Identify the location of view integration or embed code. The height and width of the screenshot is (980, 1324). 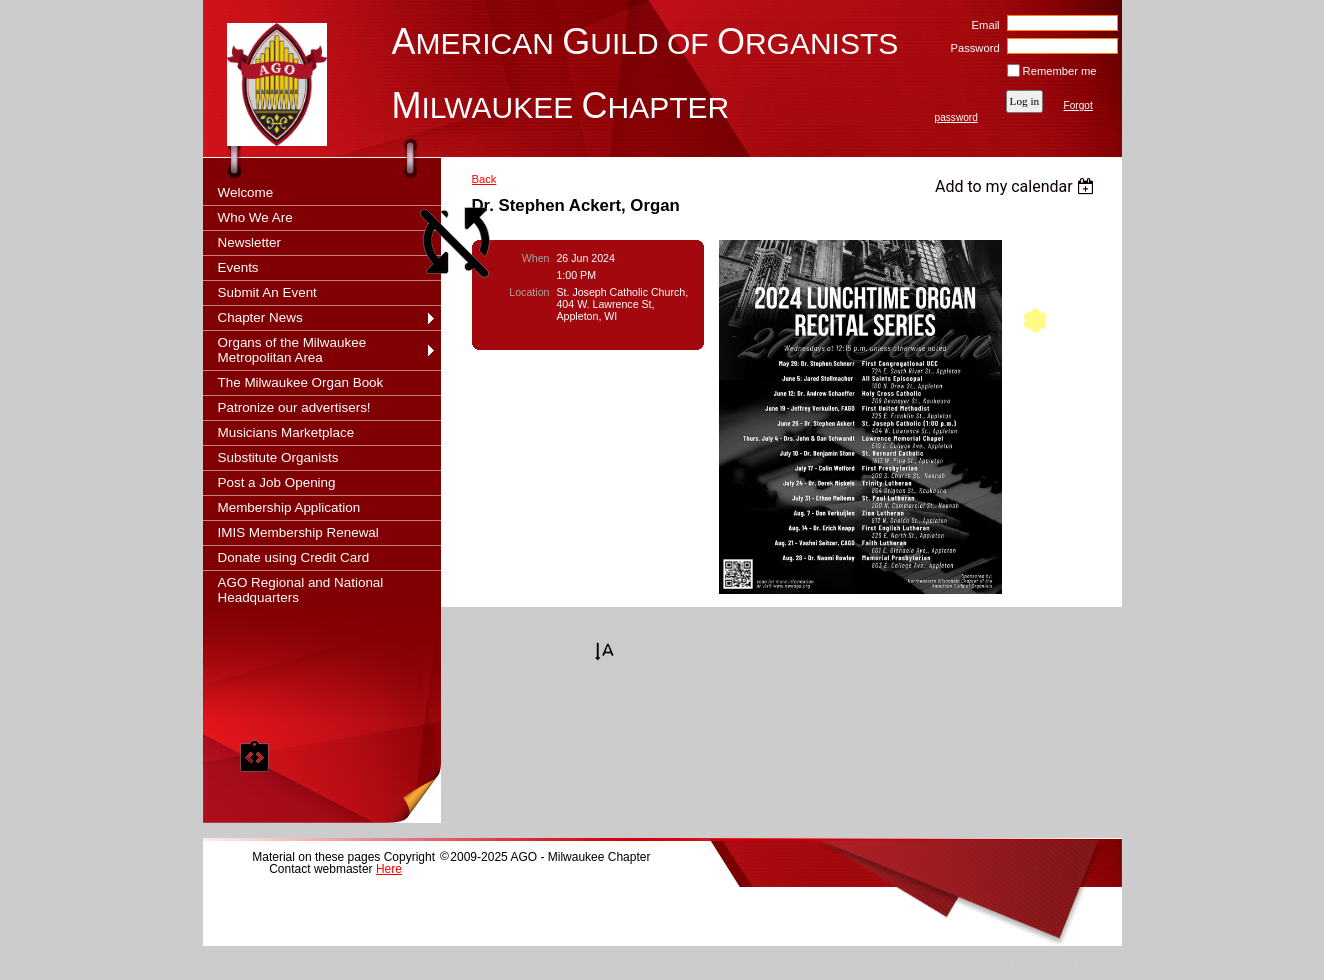
(254, 757).